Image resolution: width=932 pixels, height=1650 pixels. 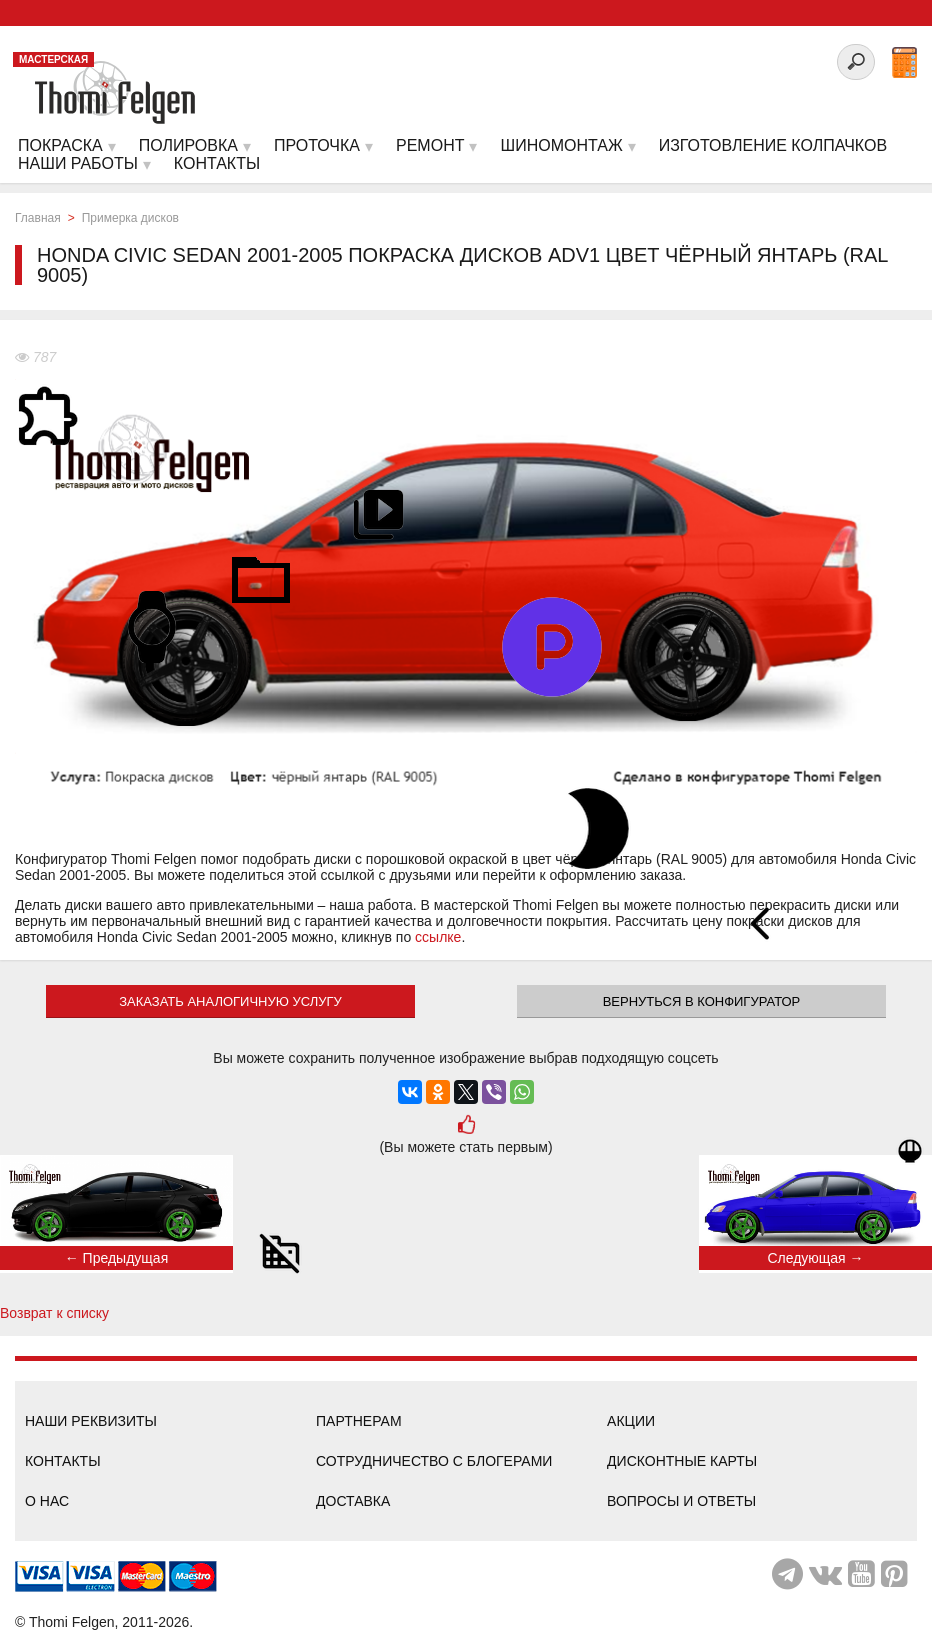 I want to click on open folder to view contents, so click(x=261, y=580).